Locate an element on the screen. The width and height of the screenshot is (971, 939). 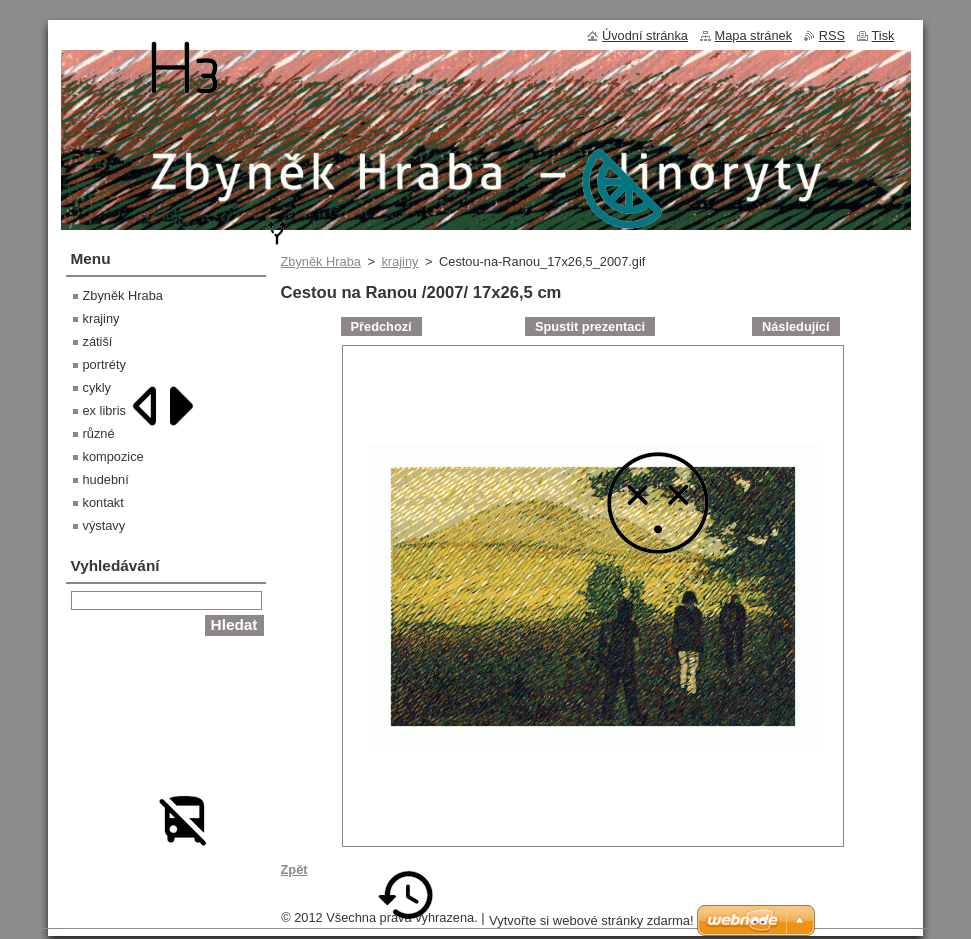
switch to the left panel or view is located at coordinates (163, 406).